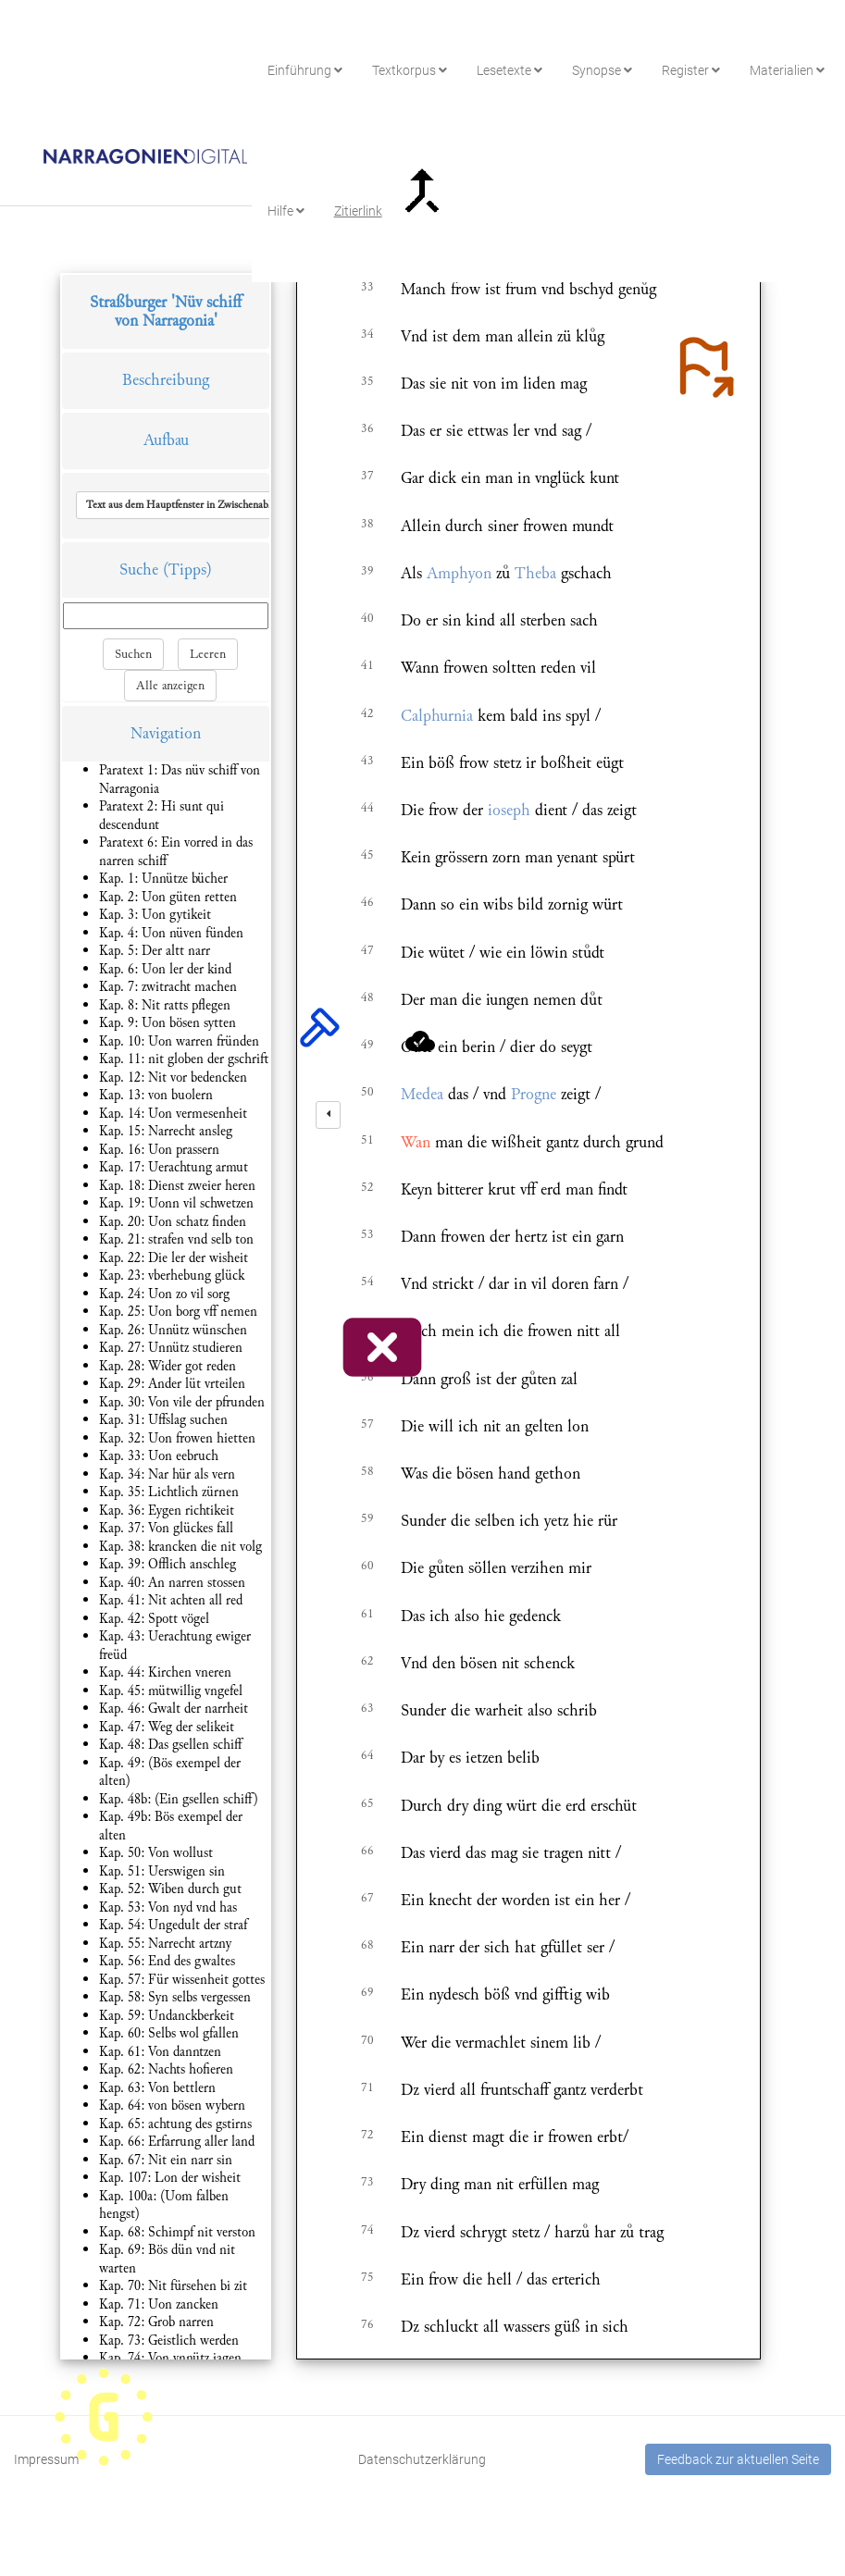 The width and height of the screenshot is (845, 2576). What do you see at coordinates (319, 1027) in the screenshot?
I see `access tools or settings` at bounding box center [319, 1027].